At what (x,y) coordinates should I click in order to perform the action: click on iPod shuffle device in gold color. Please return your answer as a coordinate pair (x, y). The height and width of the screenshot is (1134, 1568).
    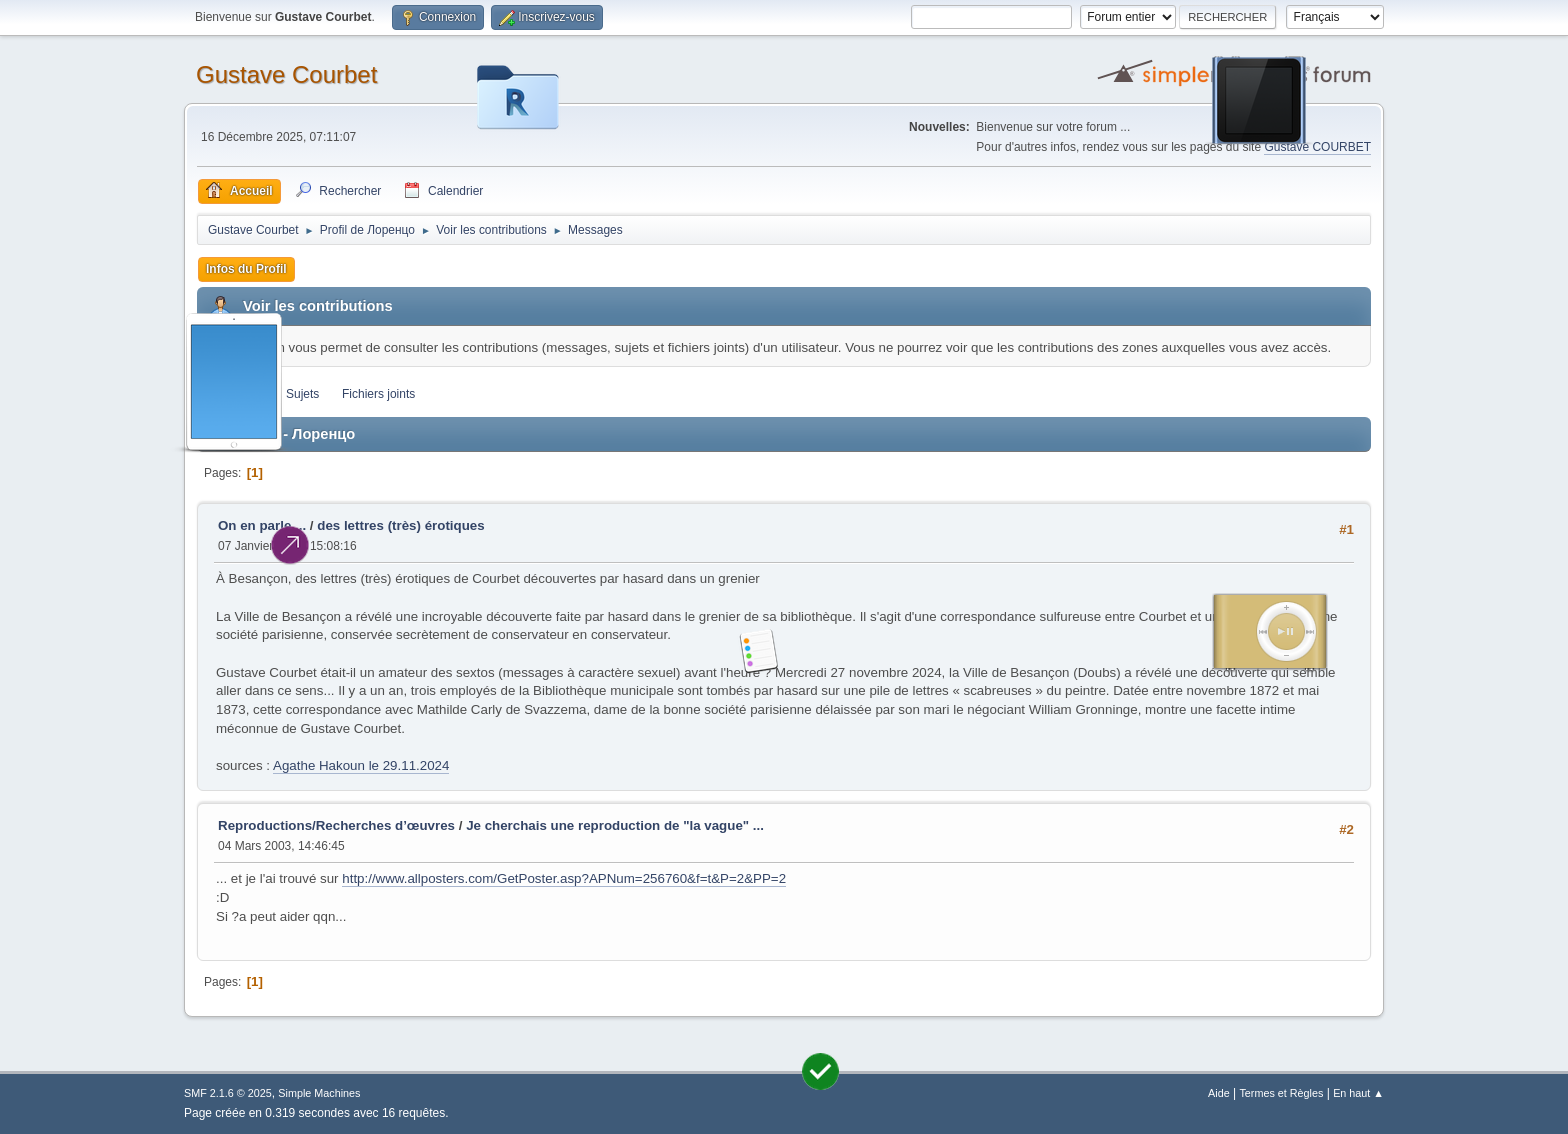
    Looking at the image, I should click on (1270, 611).